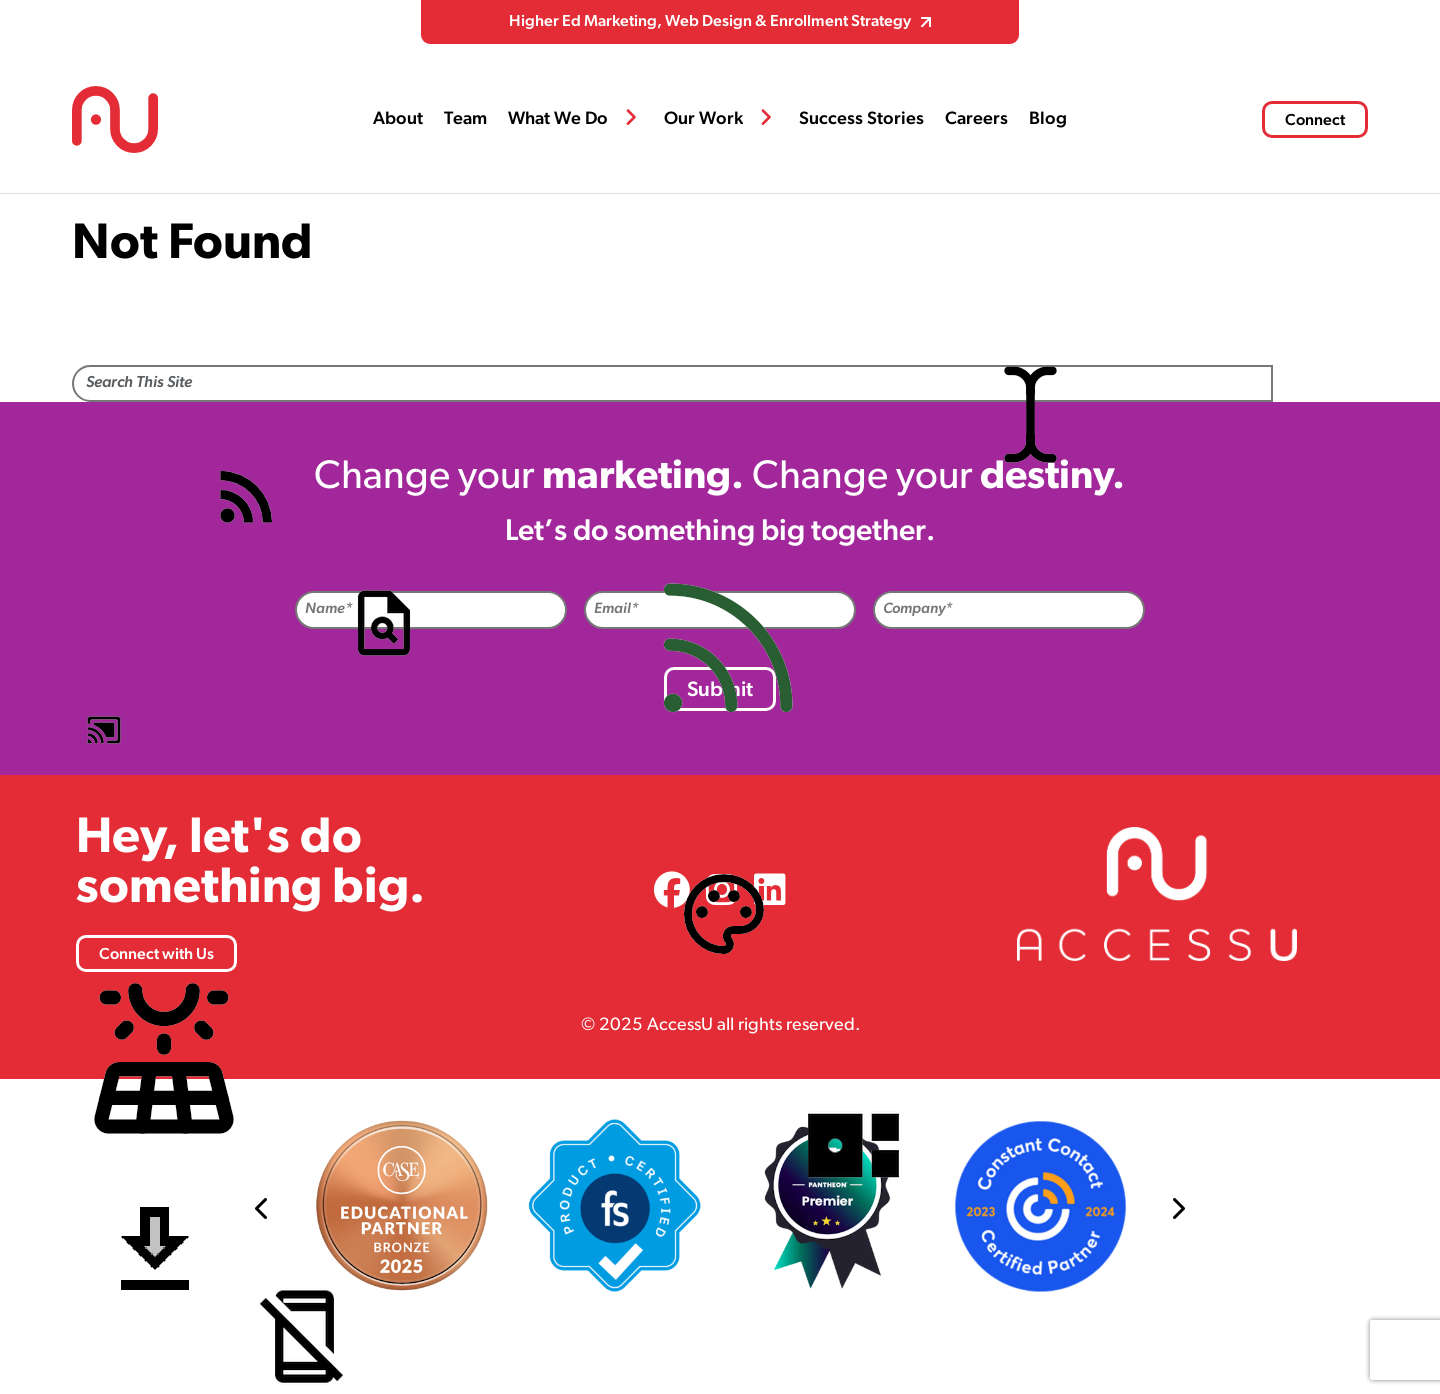 This screenshot has width=1440, height=1394. What do you see at coordinates (853, 1145) in the screenshot?
I see `access bento box or compartmentalized layout view` at bounding box center [853, 1145].